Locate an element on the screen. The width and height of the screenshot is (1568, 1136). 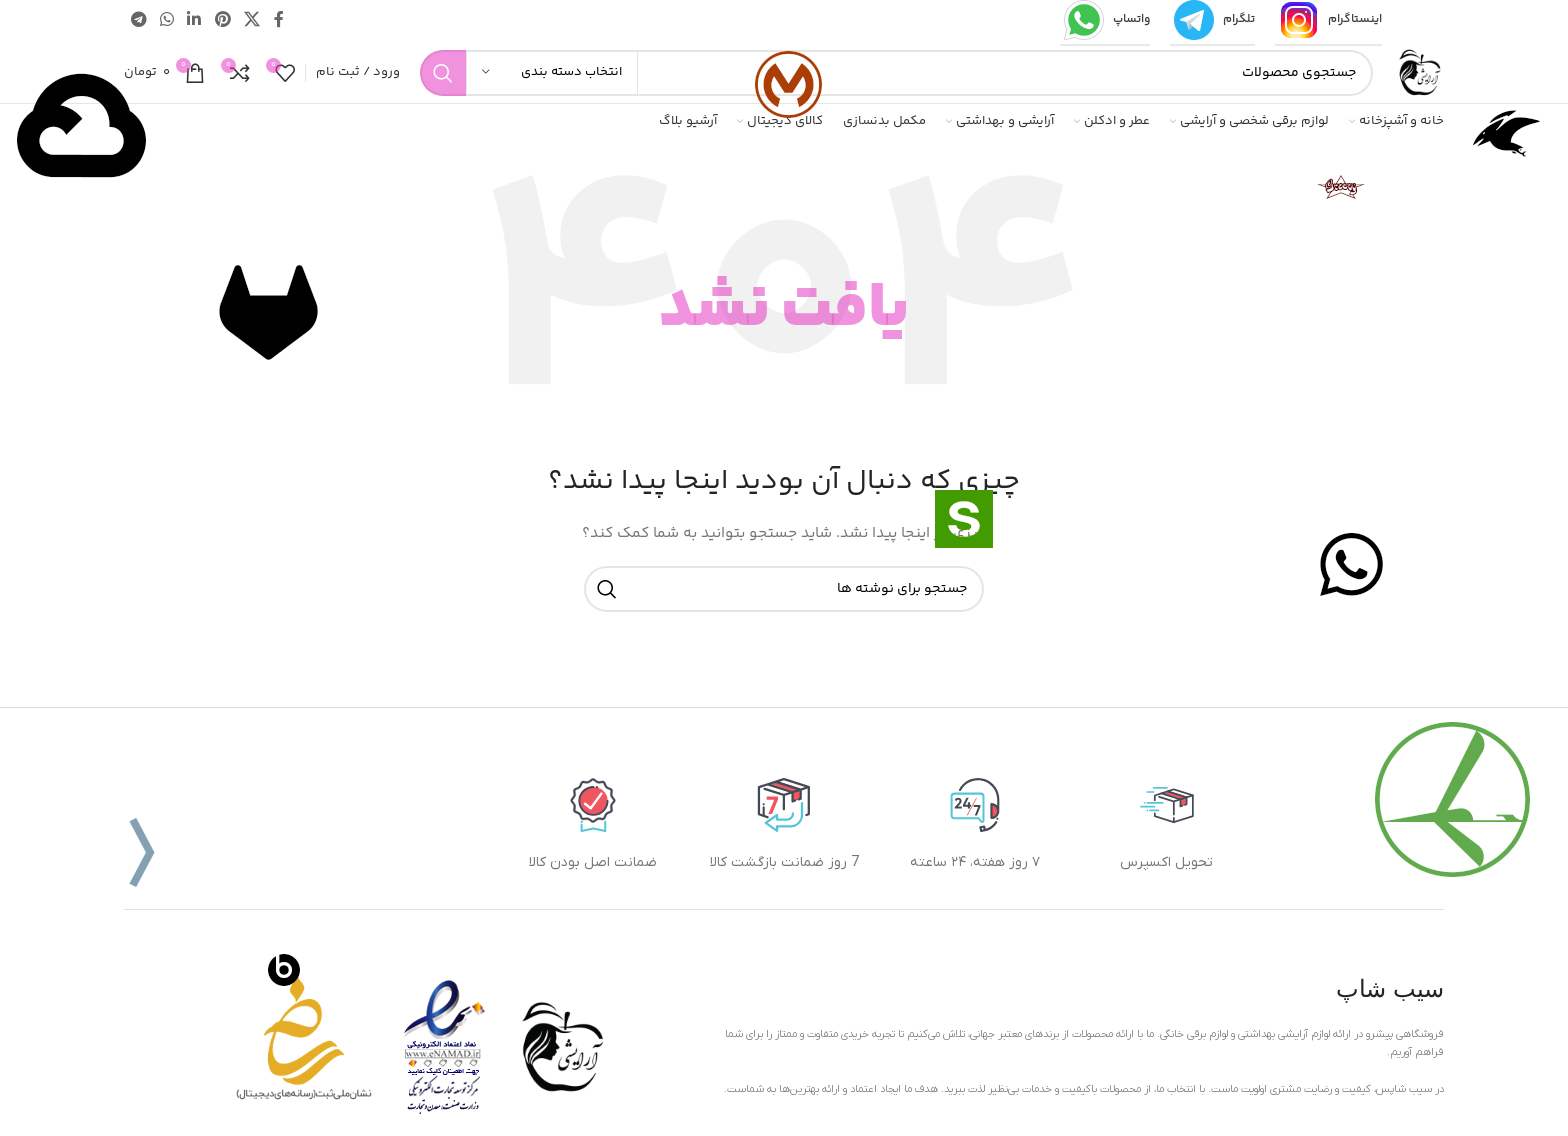
open GitLab is located at coordinates (268, 312).